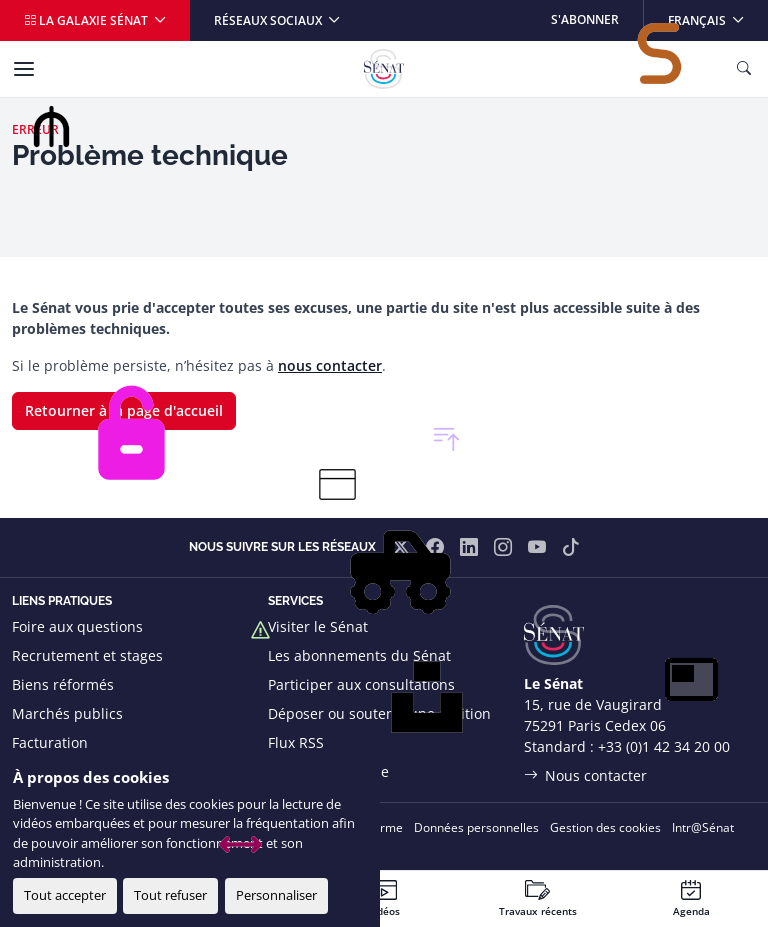 The width and height of the screenshot is (768, 927). Describe the element at coordinates (691, 679) in the screenshot. I see `access featured or highlighted video content` at that location.